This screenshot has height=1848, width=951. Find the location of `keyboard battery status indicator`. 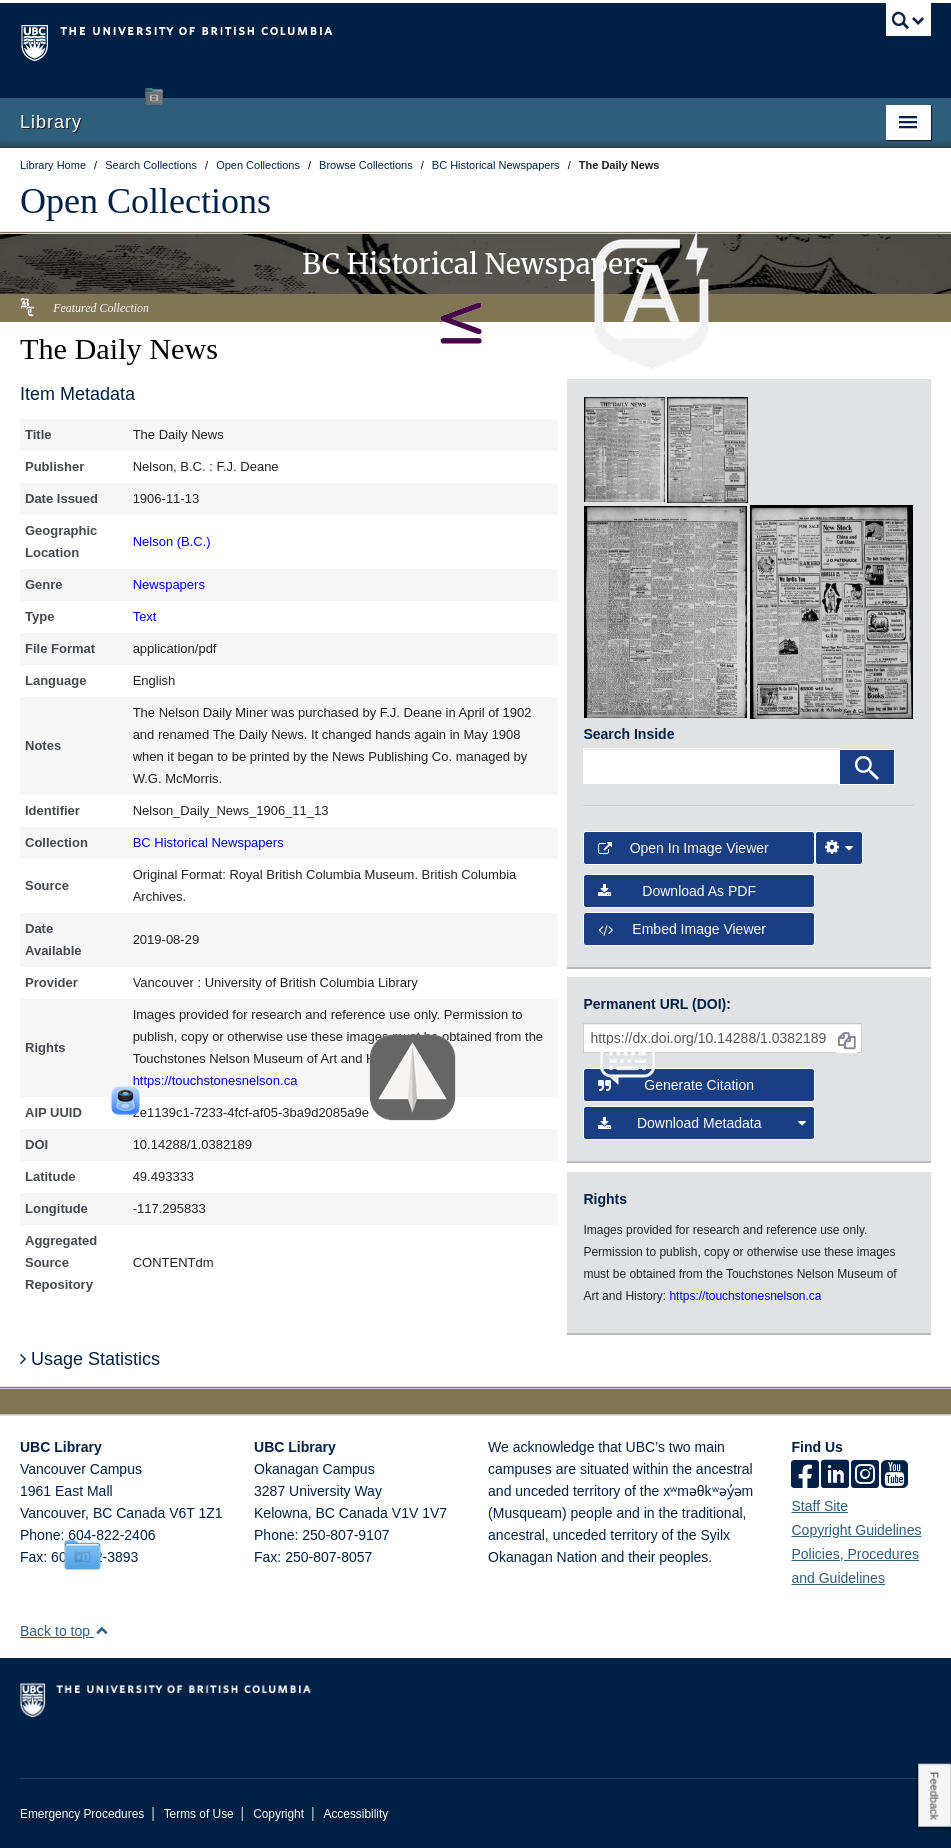

keyboard battery status indicator is located at coordinates (651, 300).